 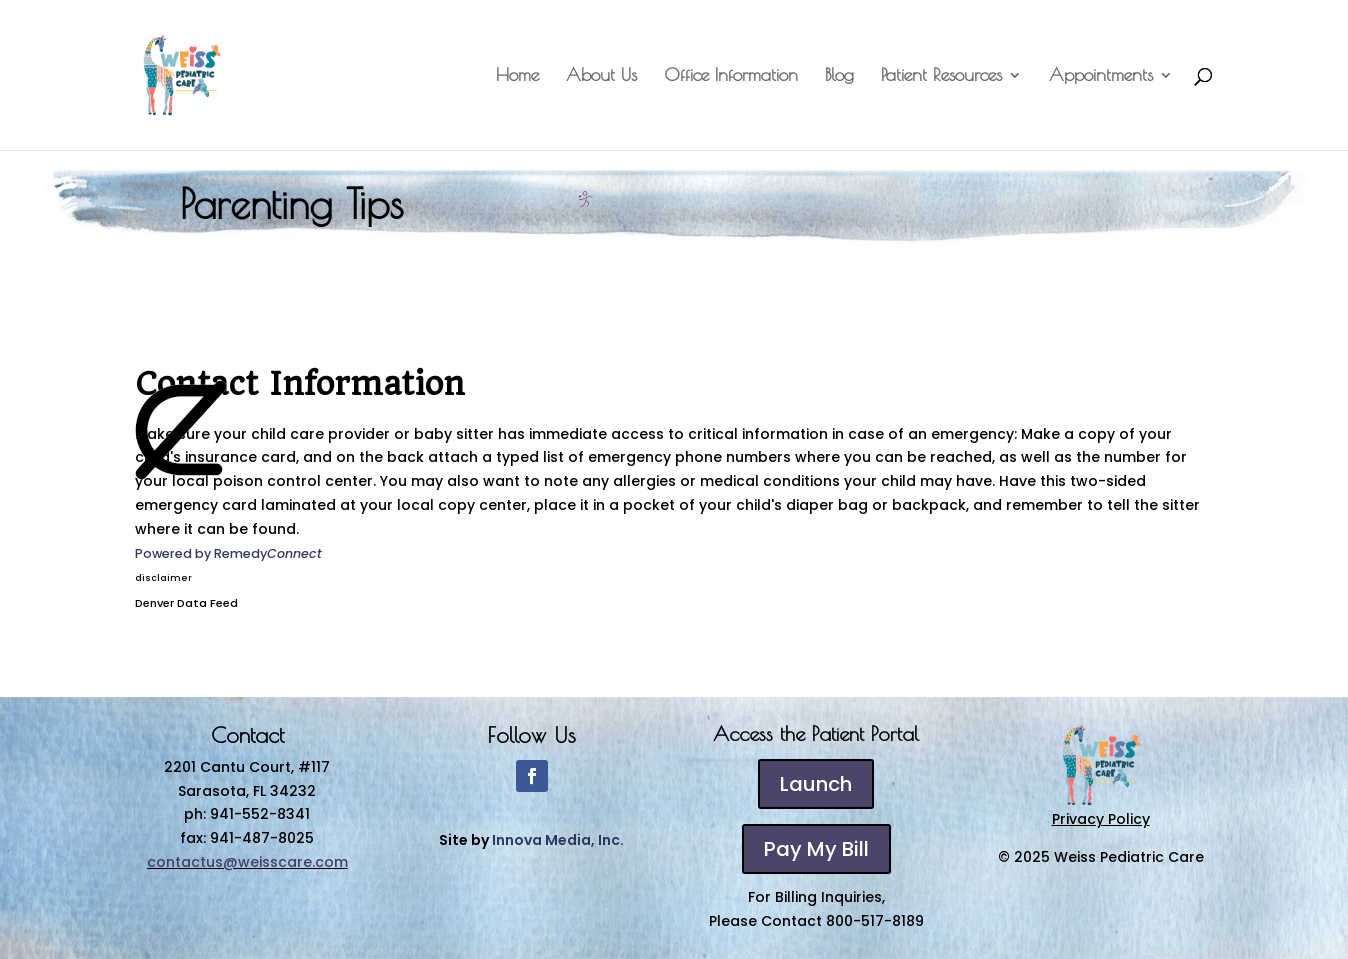 What do you see at coordinates (585, 199) in the screenshot?
I see `throw or toss an item` at bounding box center [585, 199].